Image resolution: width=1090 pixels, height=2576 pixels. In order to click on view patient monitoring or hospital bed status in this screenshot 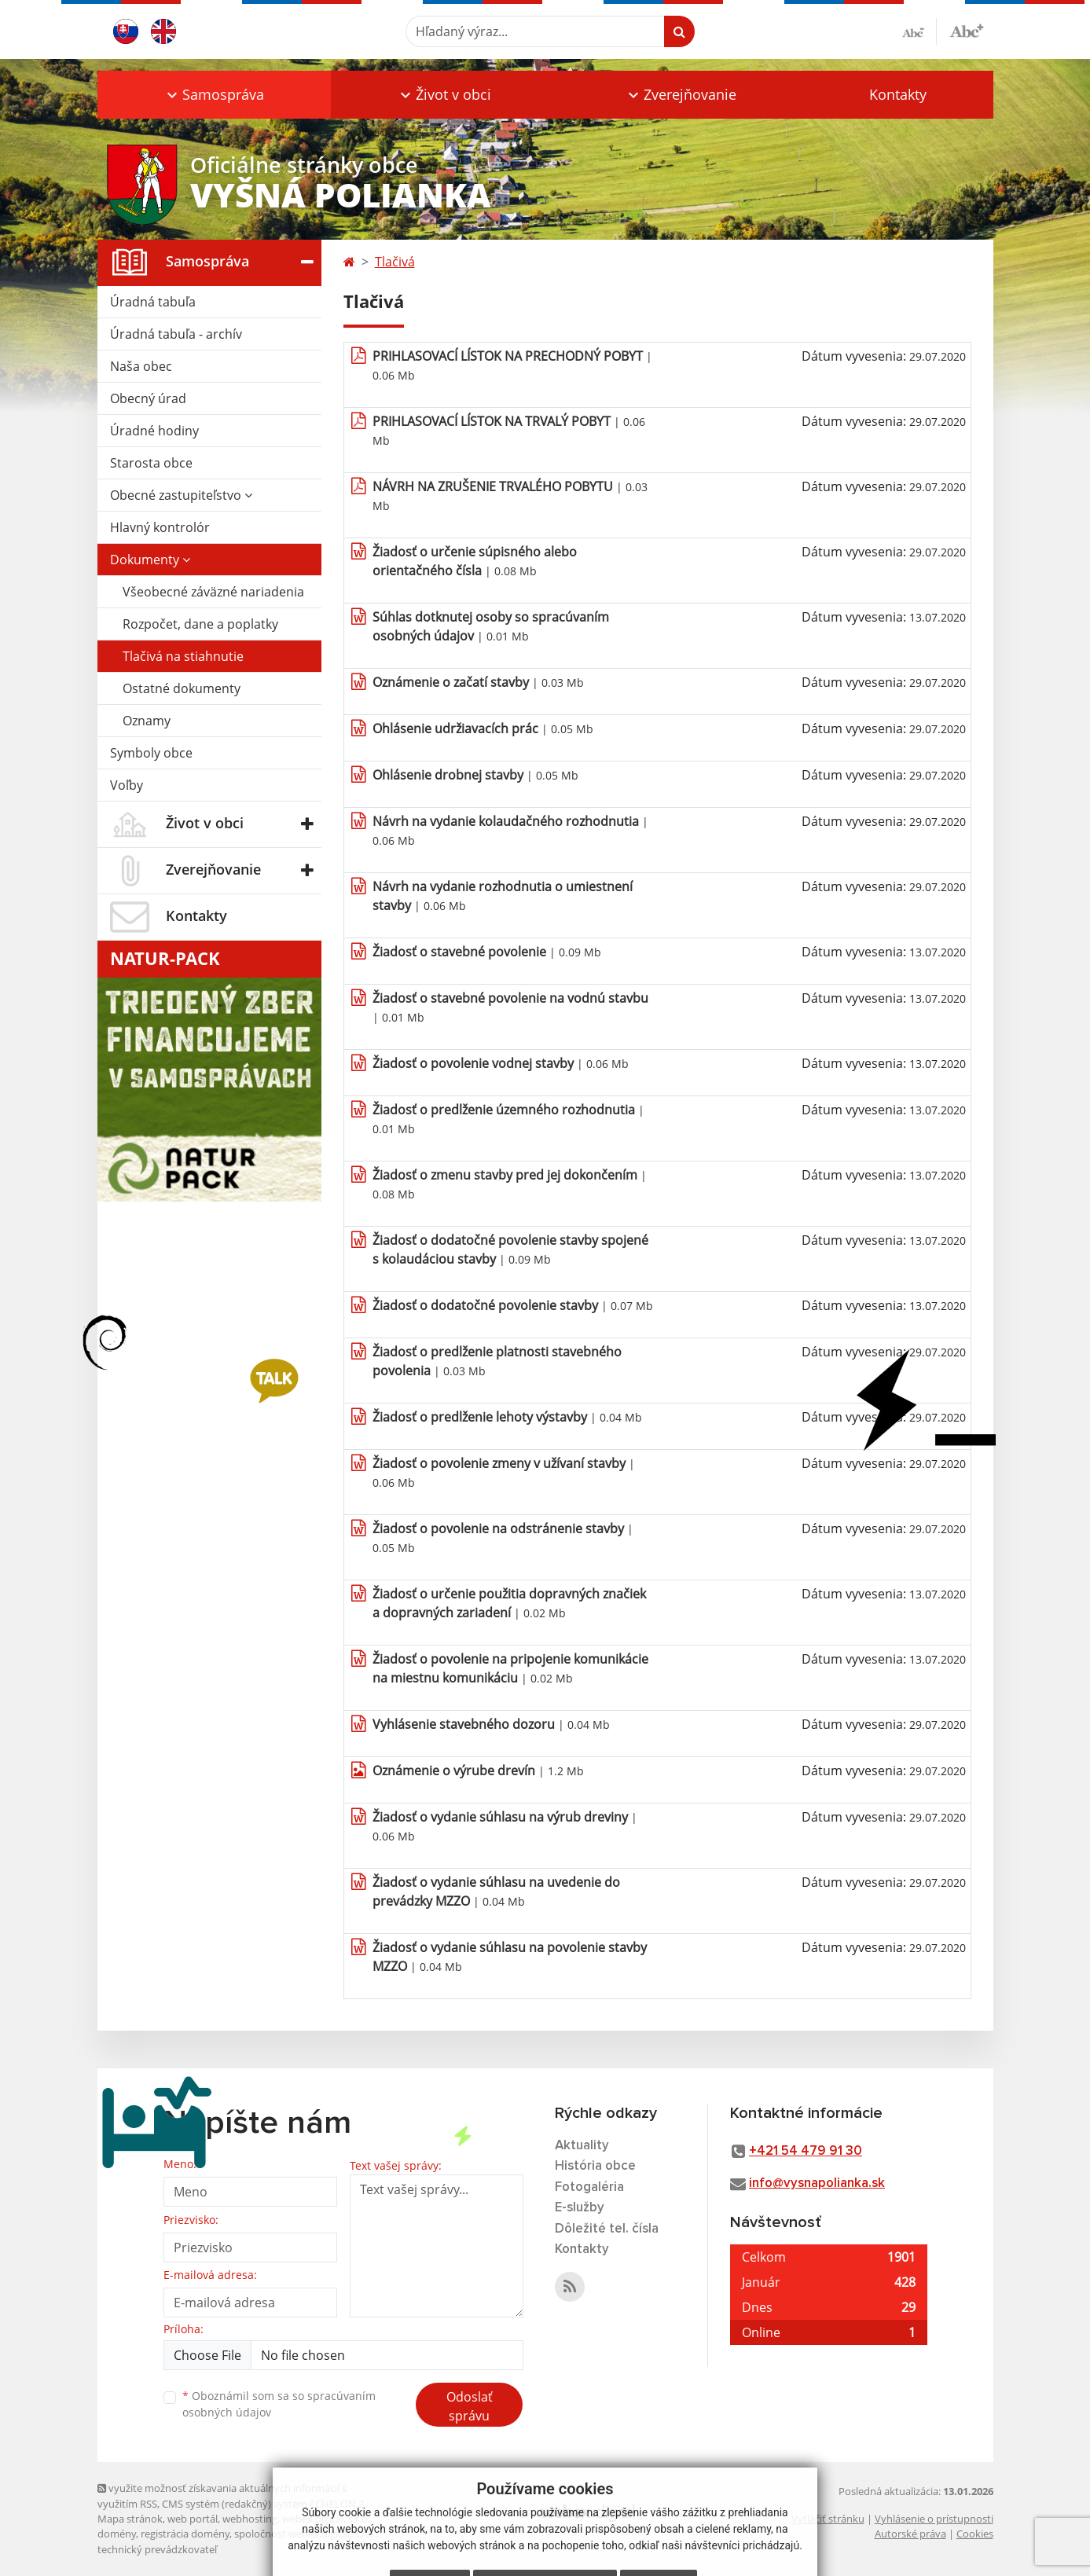, I will do `click(154, 2128)`.